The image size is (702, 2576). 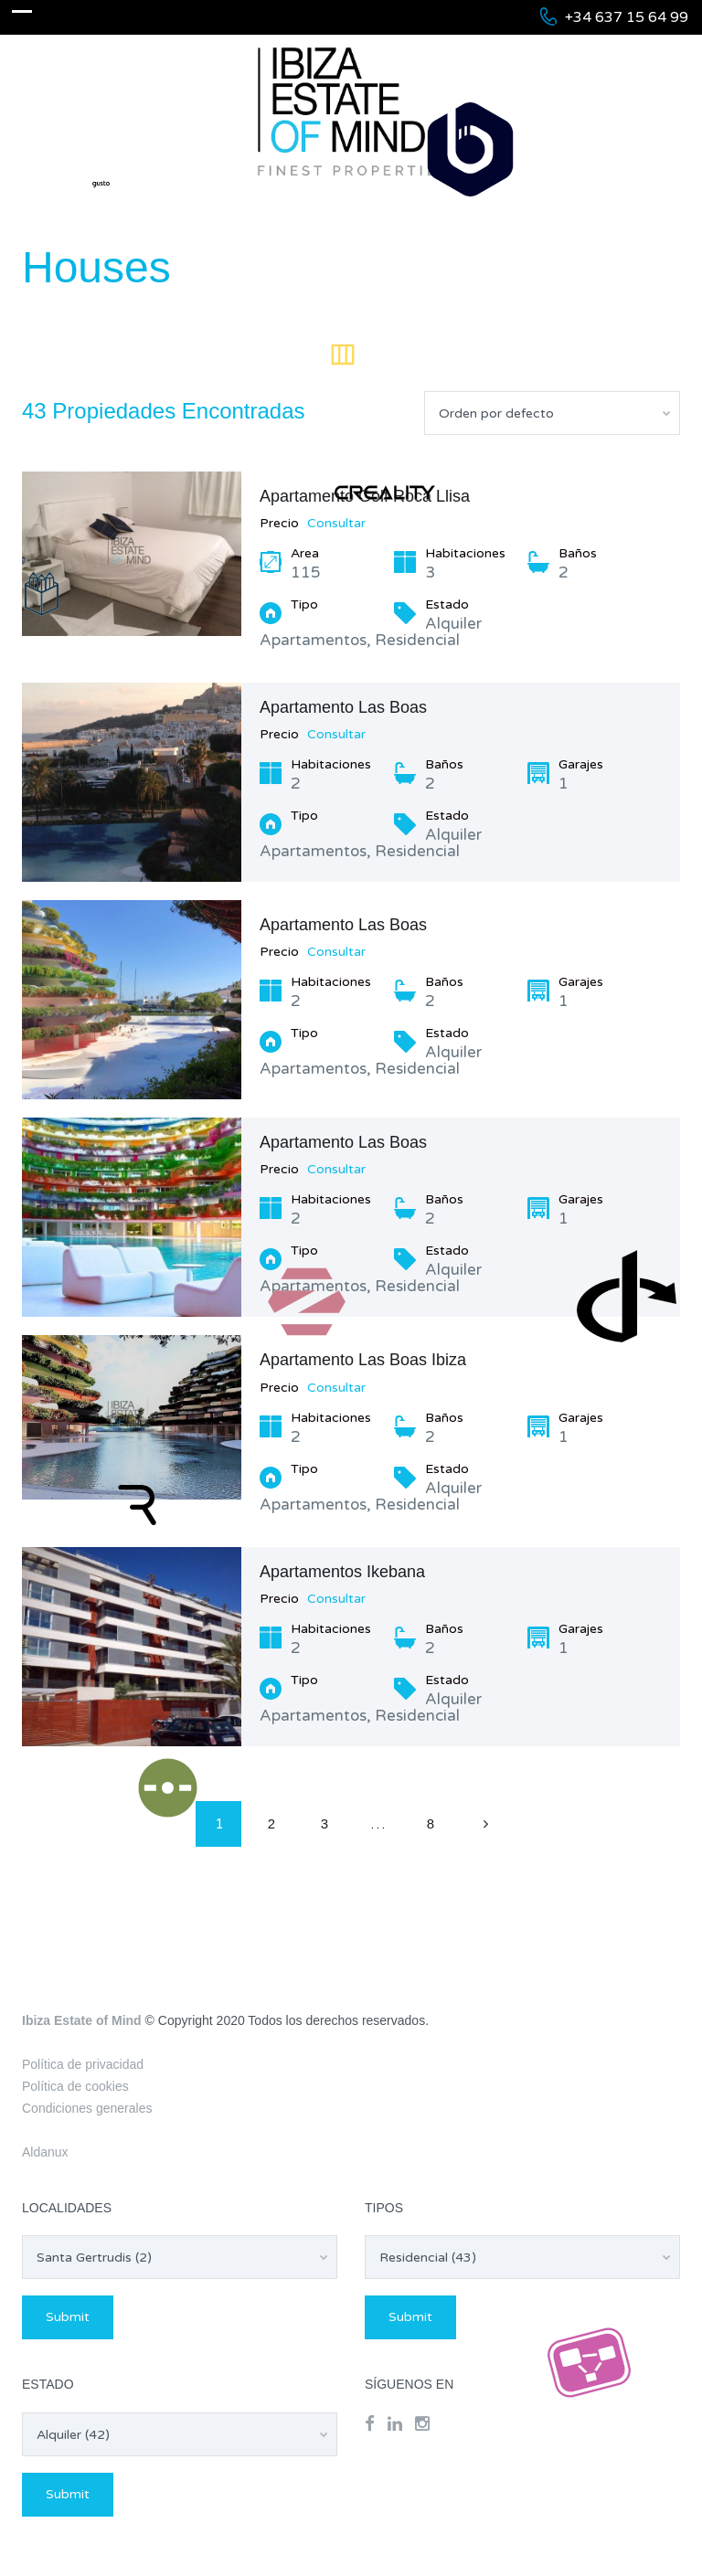 What do you see at coordinates (385, 493) in the screenshot?
I see `creality brand logo` at bounding box center [385, 493].